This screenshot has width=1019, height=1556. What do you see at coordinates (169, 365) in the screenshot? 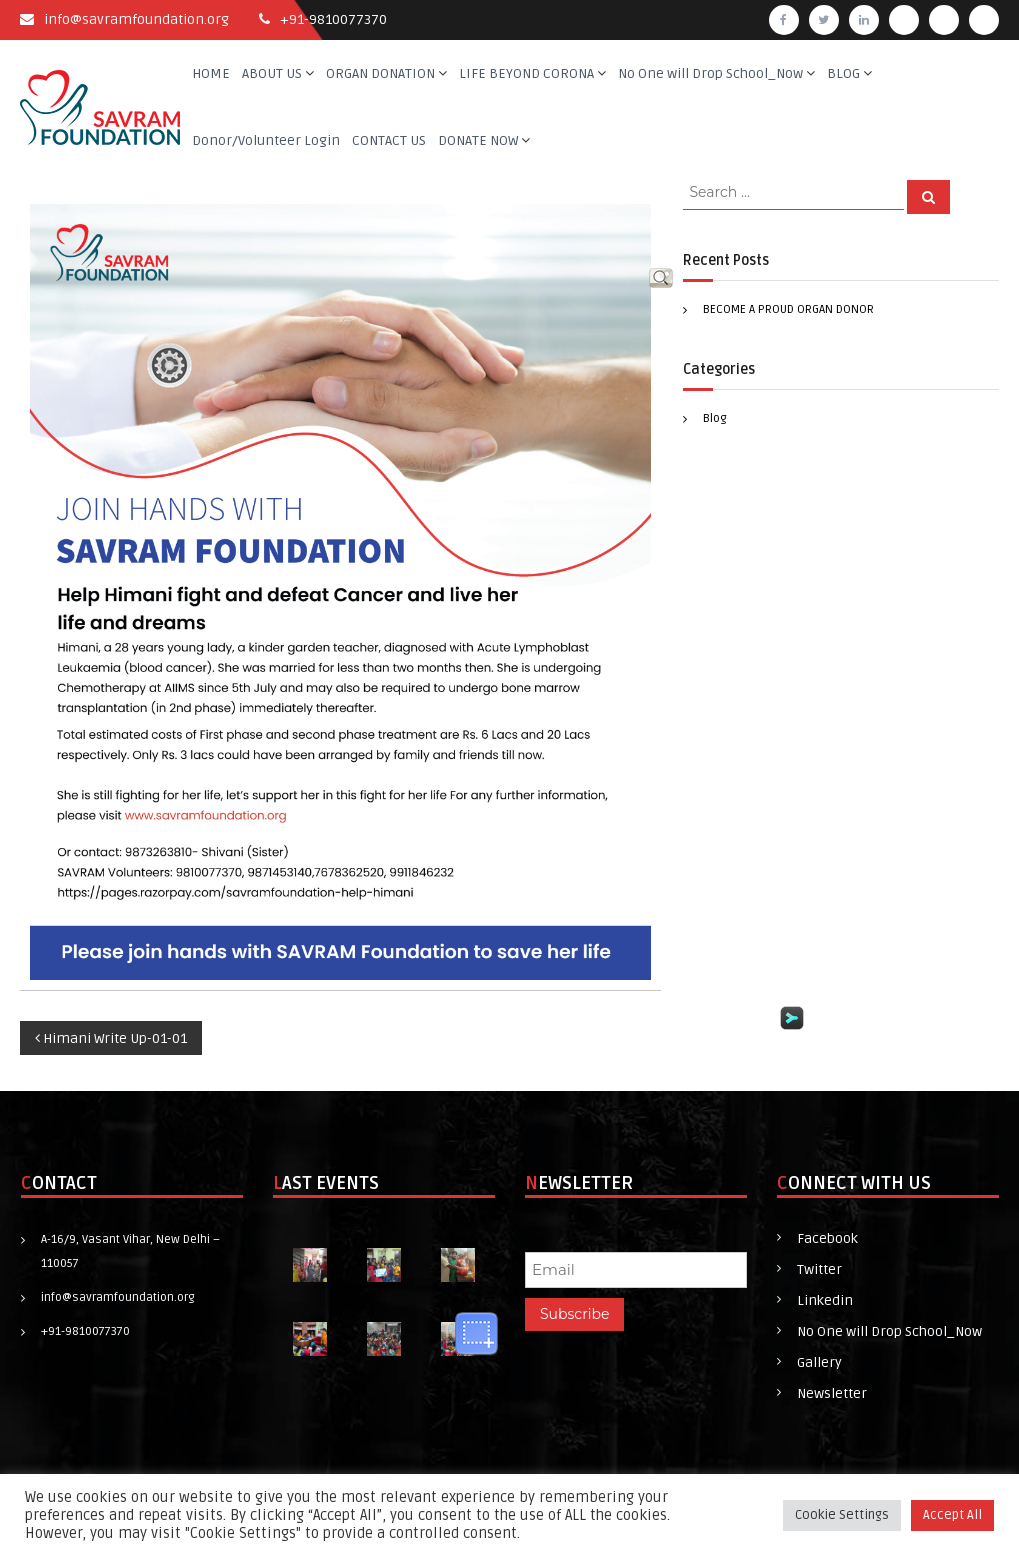
I see `open system settings` at bounding box center [169, 365].